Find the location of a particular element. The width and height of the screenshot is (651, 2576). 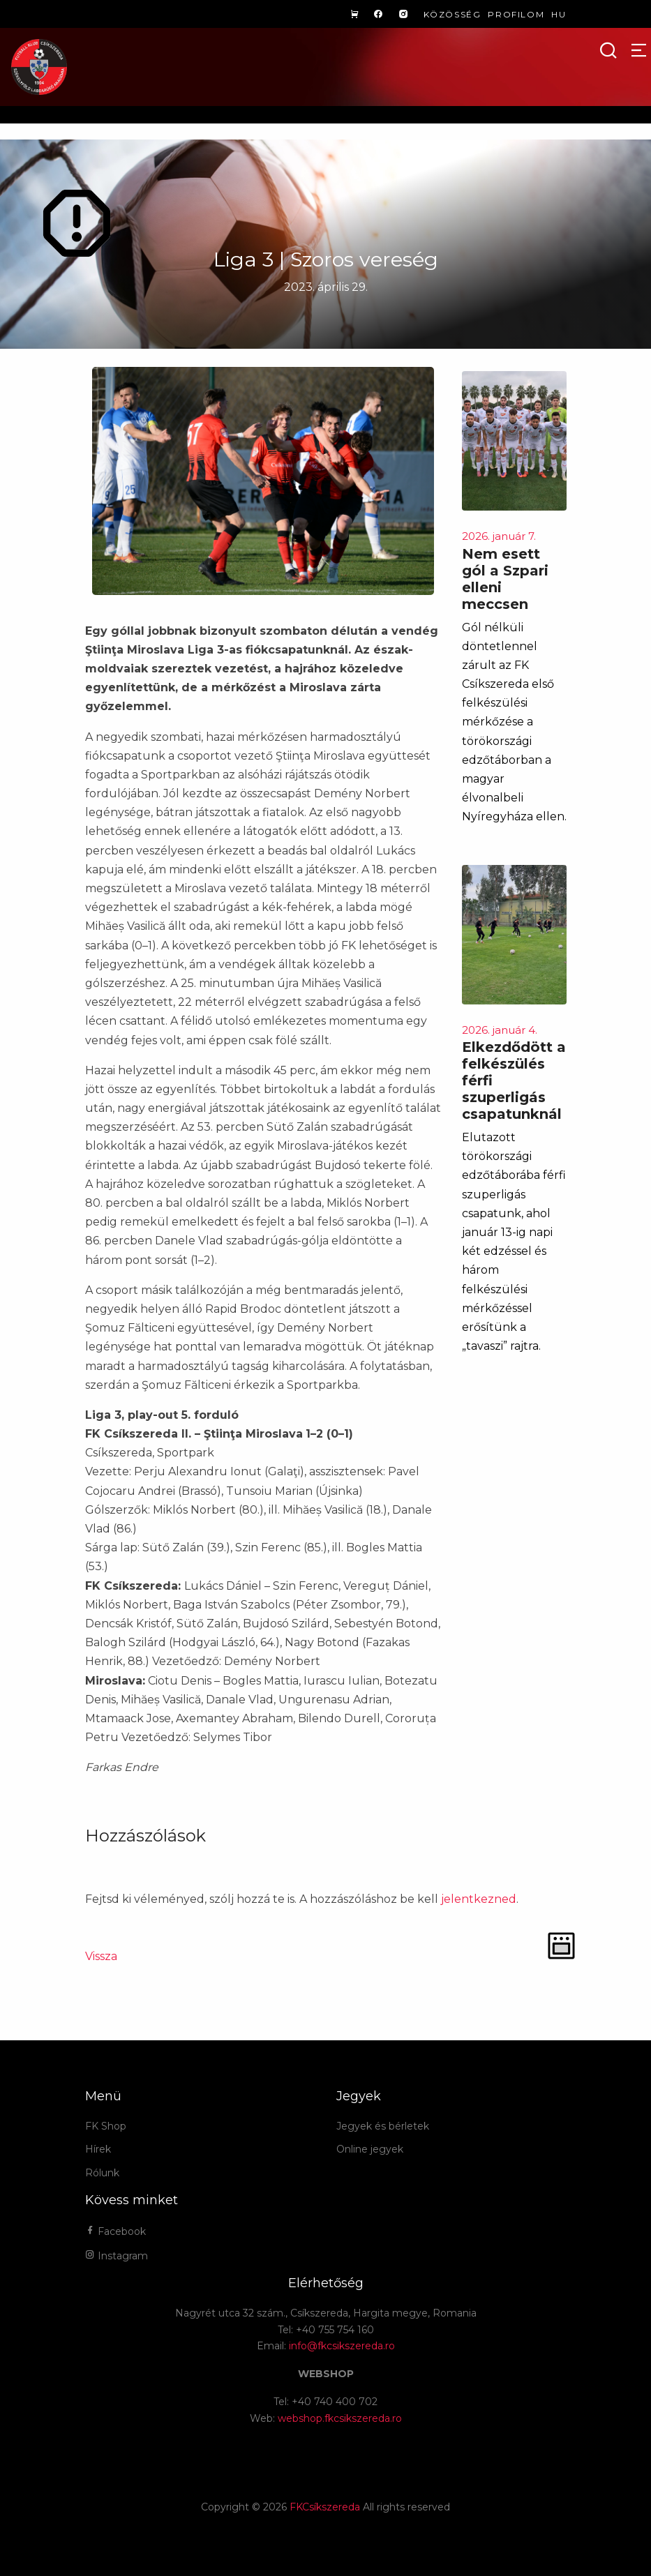

access oven controls in a smart home app is located at coordinates (561, 1945).